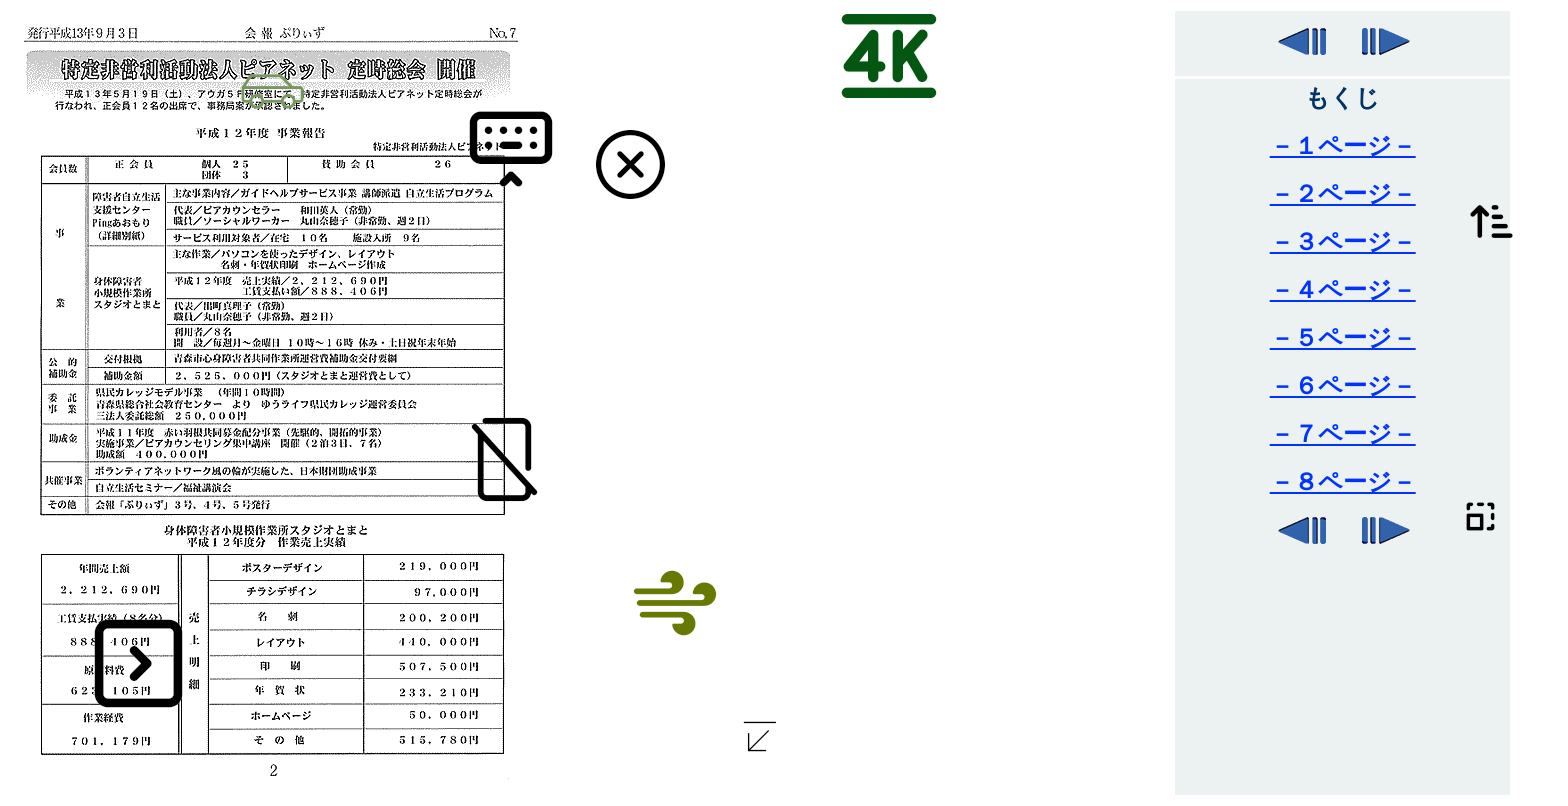  Describe the element at coordinates (138, 663) in the screenshot. I see `navigate to the next item or page` at that location.